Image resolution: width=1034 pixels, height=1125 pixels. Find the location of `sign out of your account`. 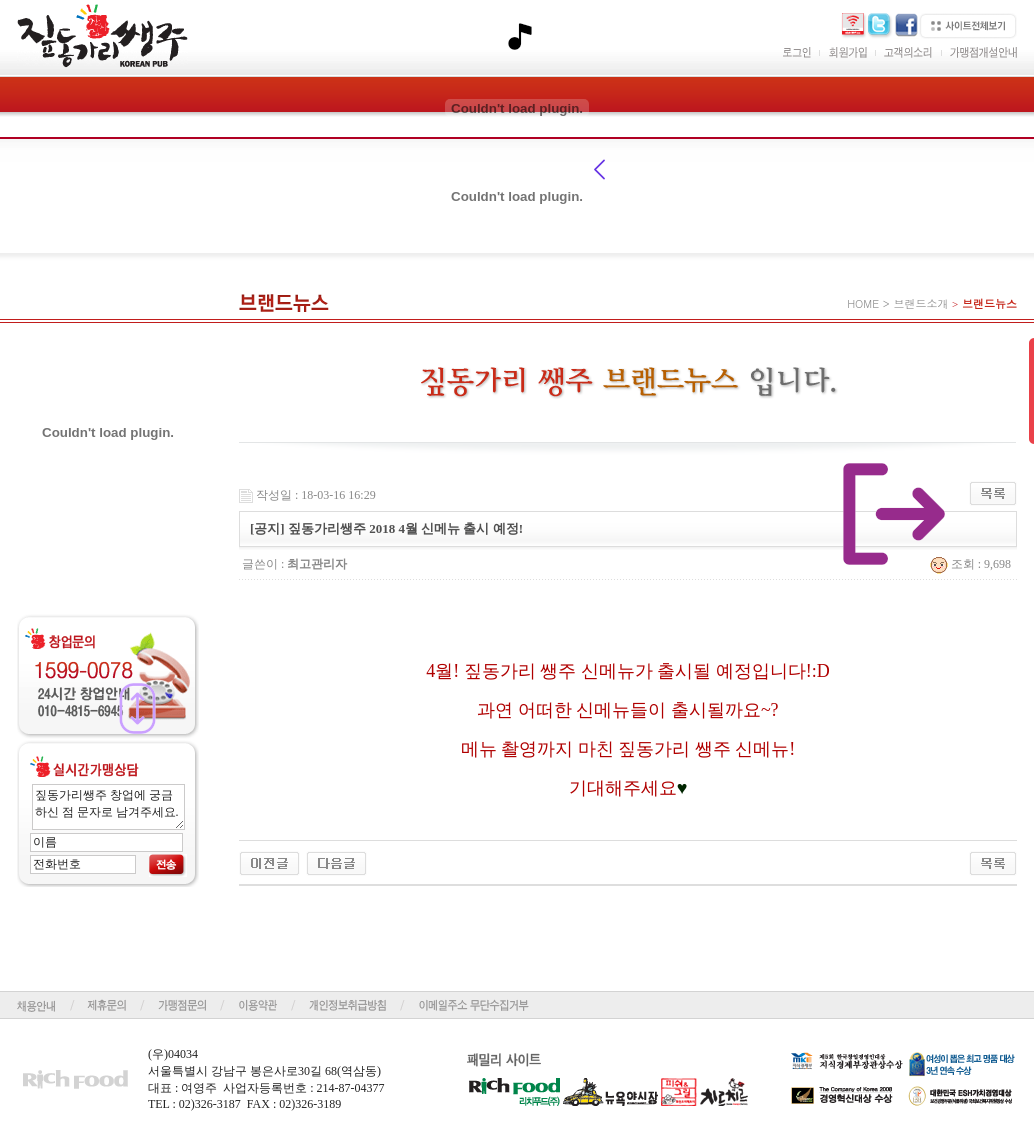

sign out of your account is located at coordinates (890, 514).